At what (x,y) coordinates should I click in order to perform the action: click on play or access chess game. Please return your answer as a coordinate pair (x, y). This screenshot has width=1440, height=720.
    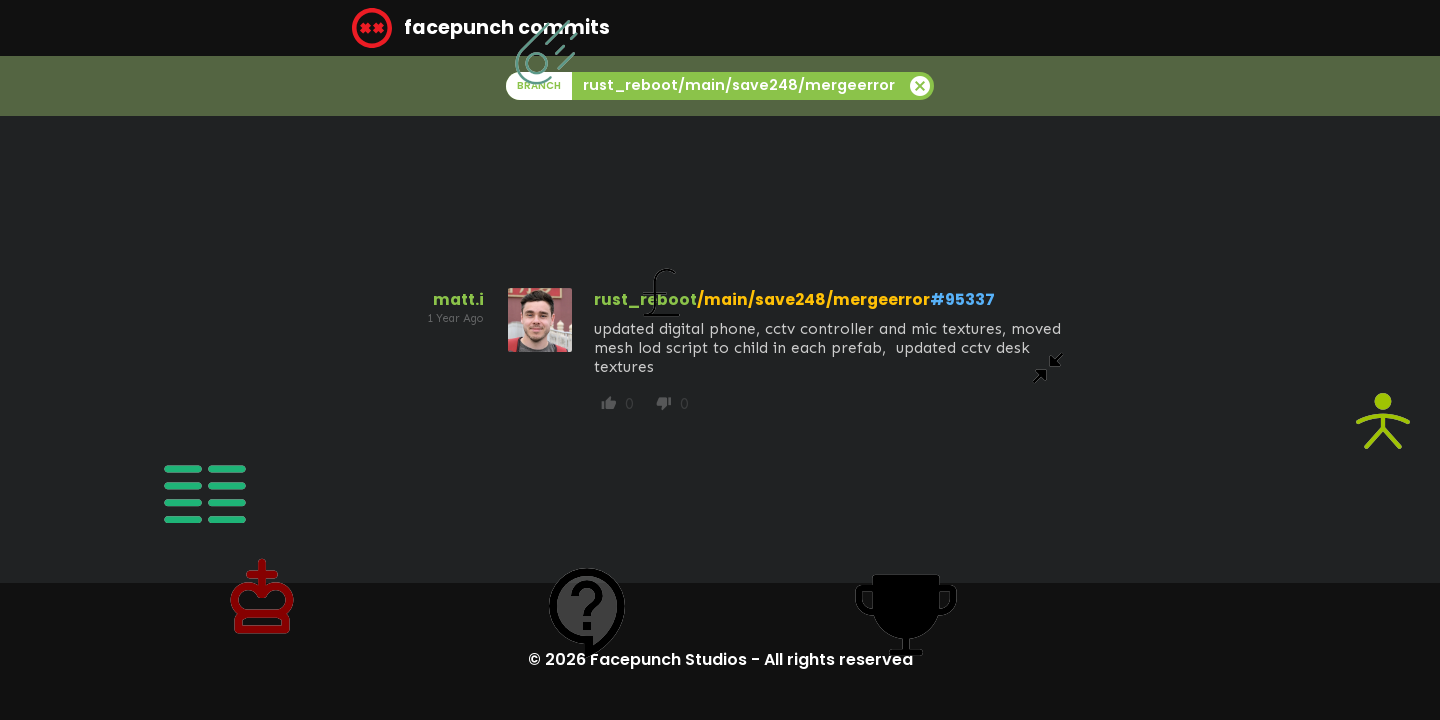
    Looking at the image, I should click on (262, 598).